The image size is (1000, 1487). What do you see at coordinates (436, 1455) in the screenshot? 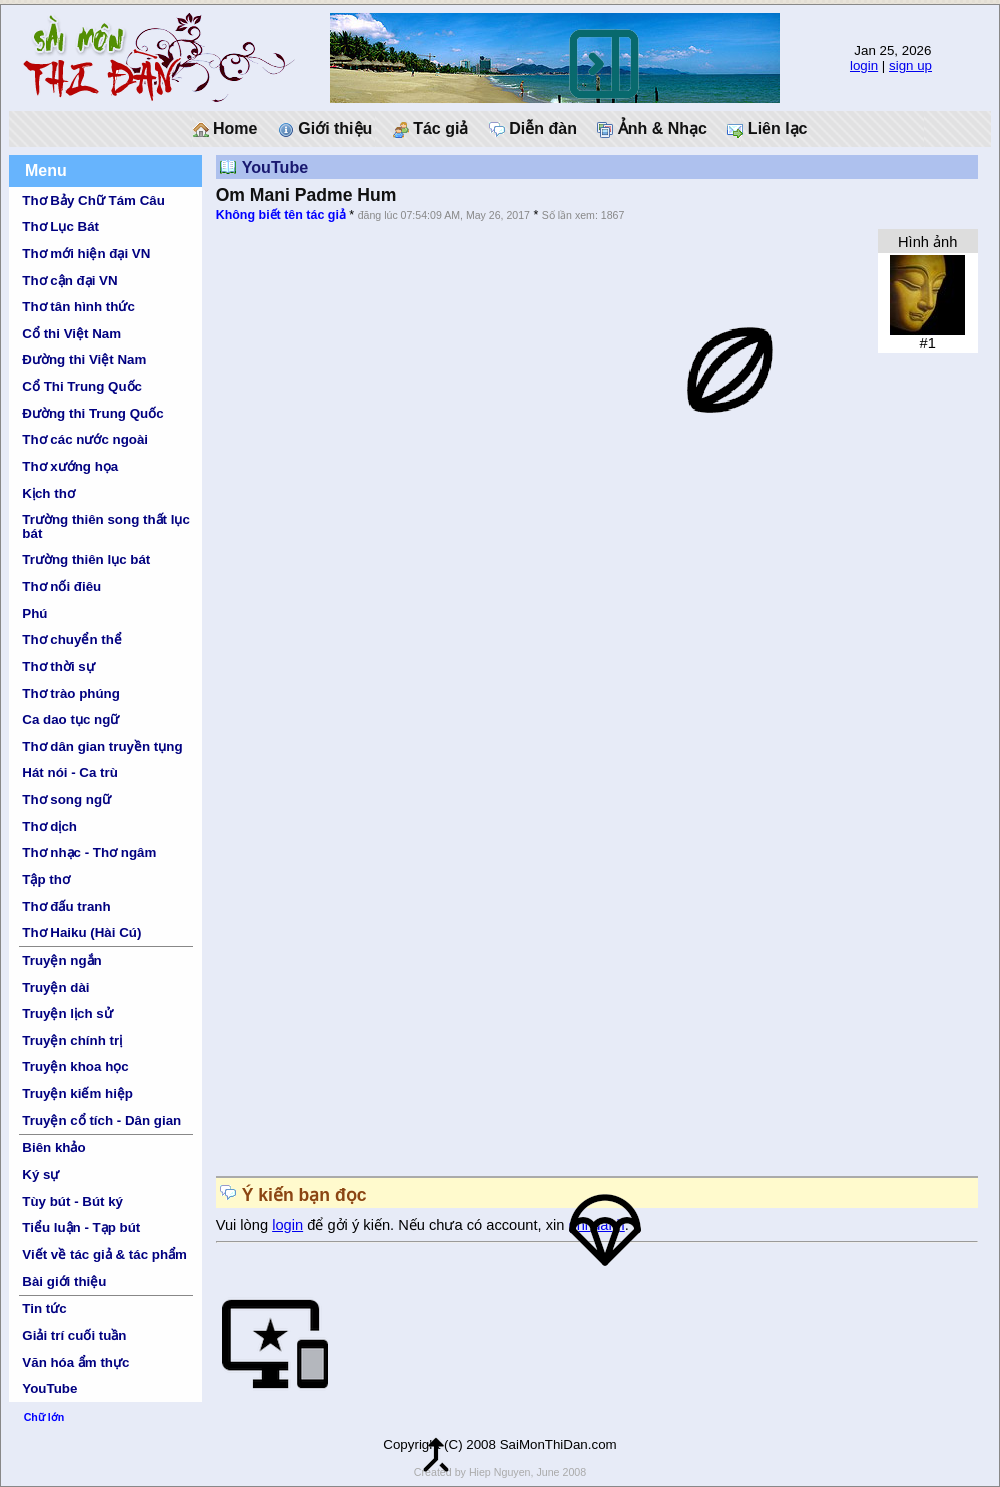
I see `merge two active calls into a conference` at bounding box center [436, 1455].